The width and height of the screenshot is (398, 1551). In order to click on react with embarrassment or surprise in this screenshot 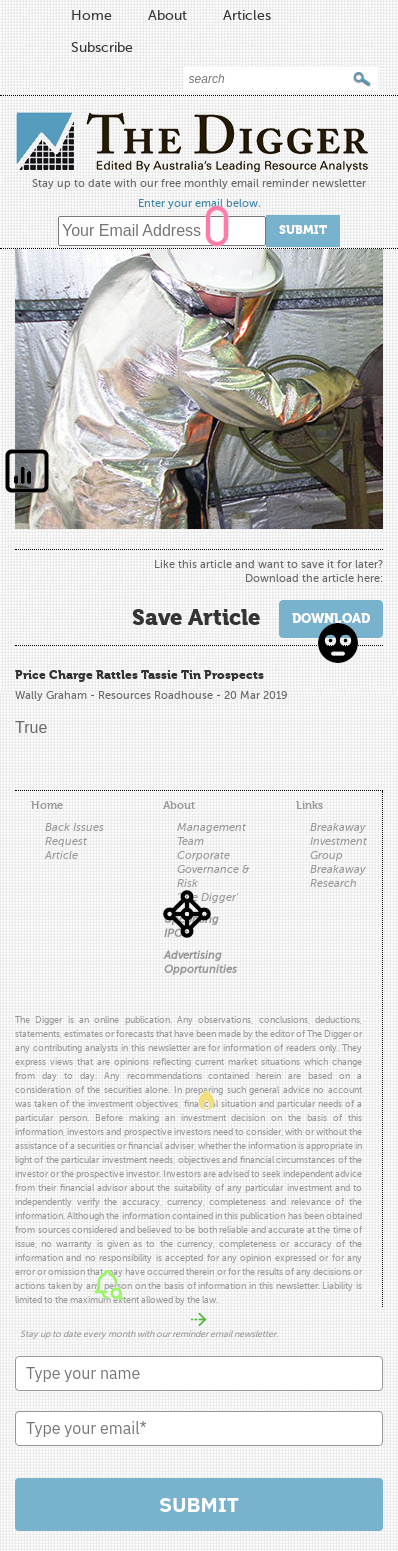, I will do `click(338, 643)`.